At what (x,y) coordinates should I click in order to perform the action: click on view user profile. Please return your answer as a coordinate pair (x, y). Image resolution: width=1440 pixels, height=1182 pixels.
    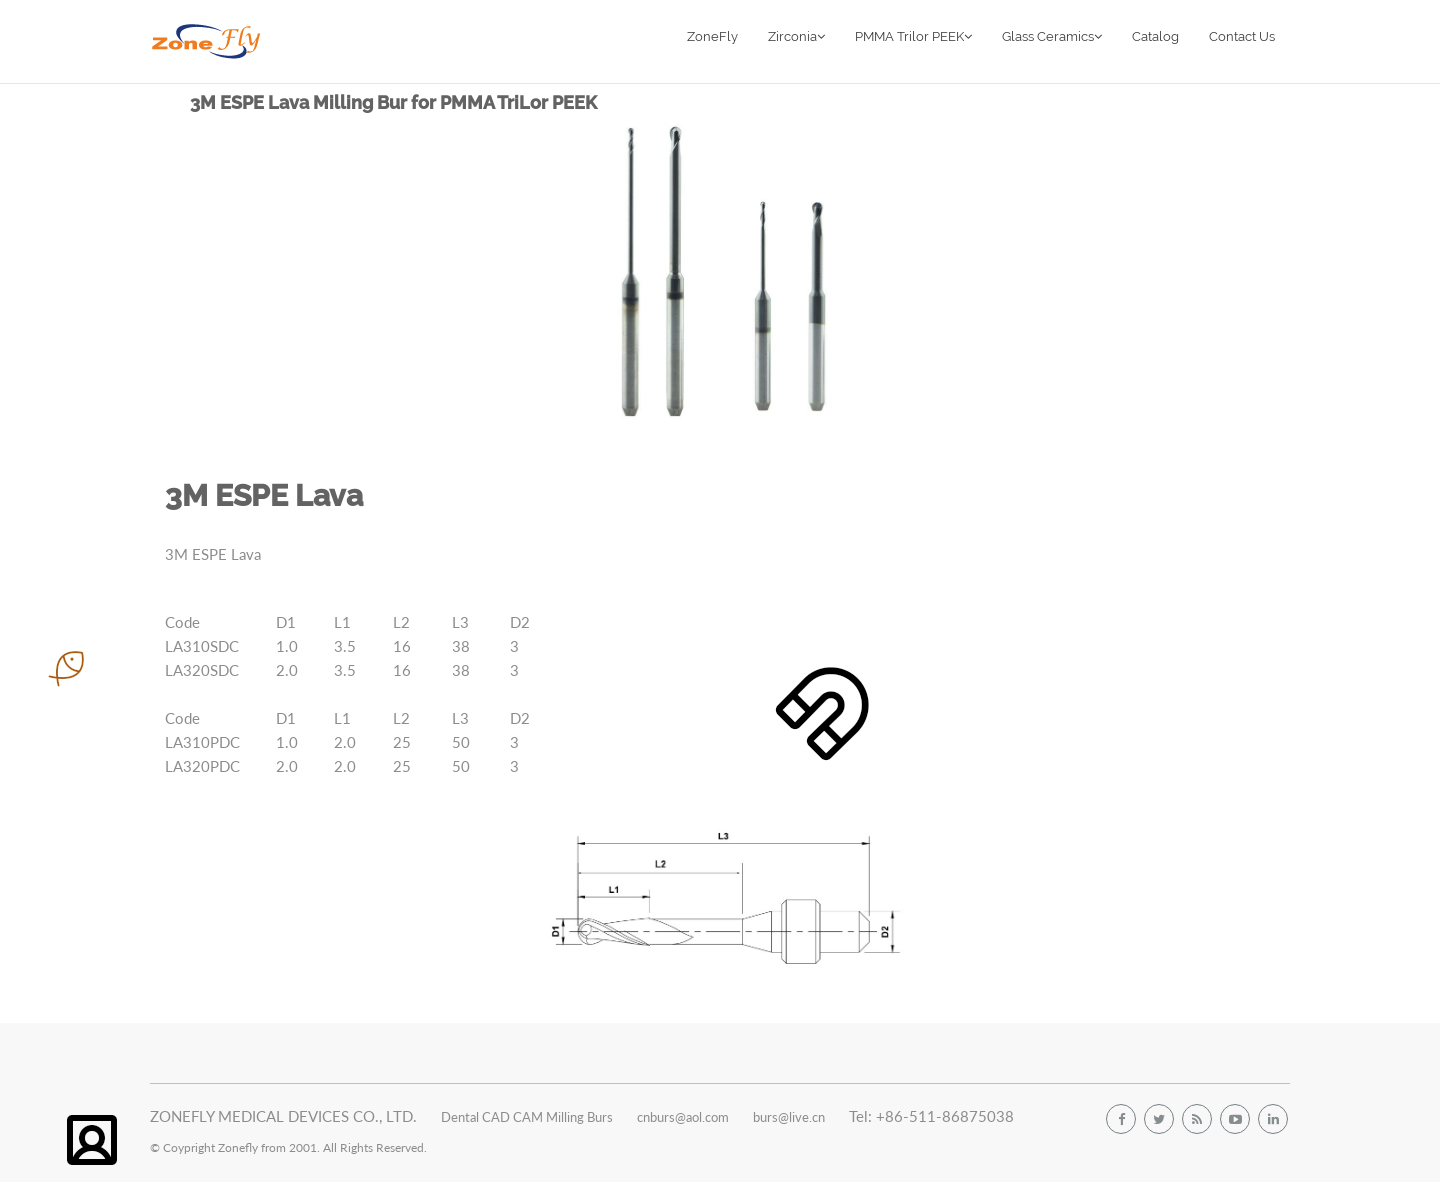
    Looking at the image, I should click on (92, 1140).